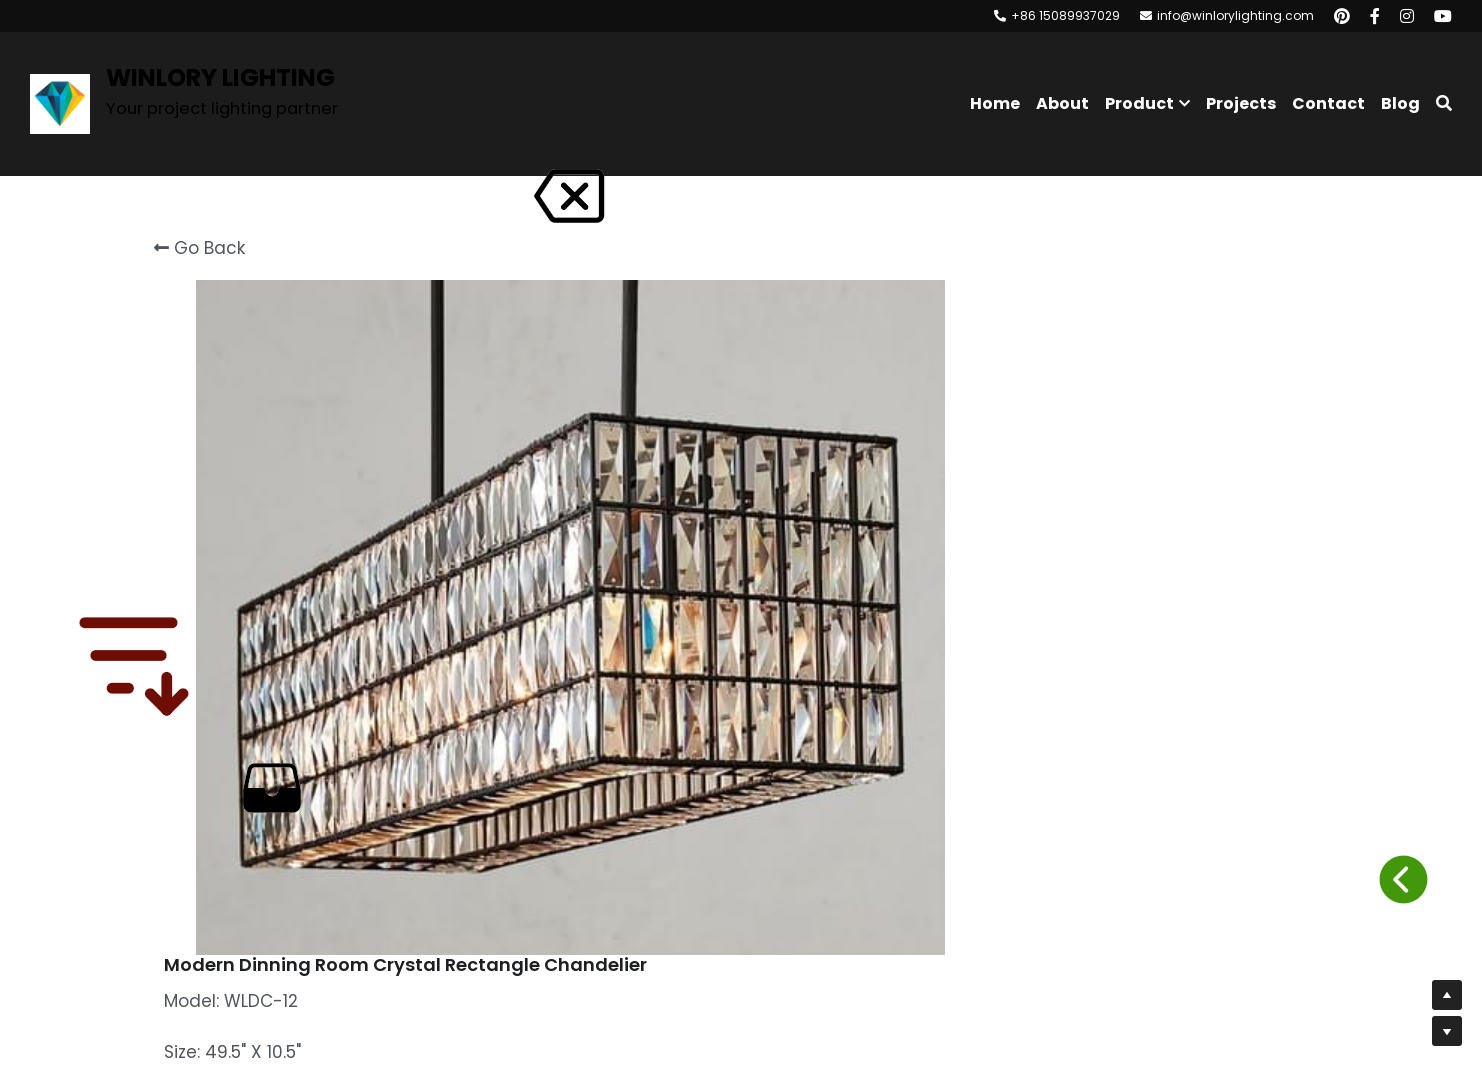 This screenshot has height=1066, width=1482. Describe the element at coordinates (1403, 879) in the screenshot. I see `go back to the previous screen` at that location.